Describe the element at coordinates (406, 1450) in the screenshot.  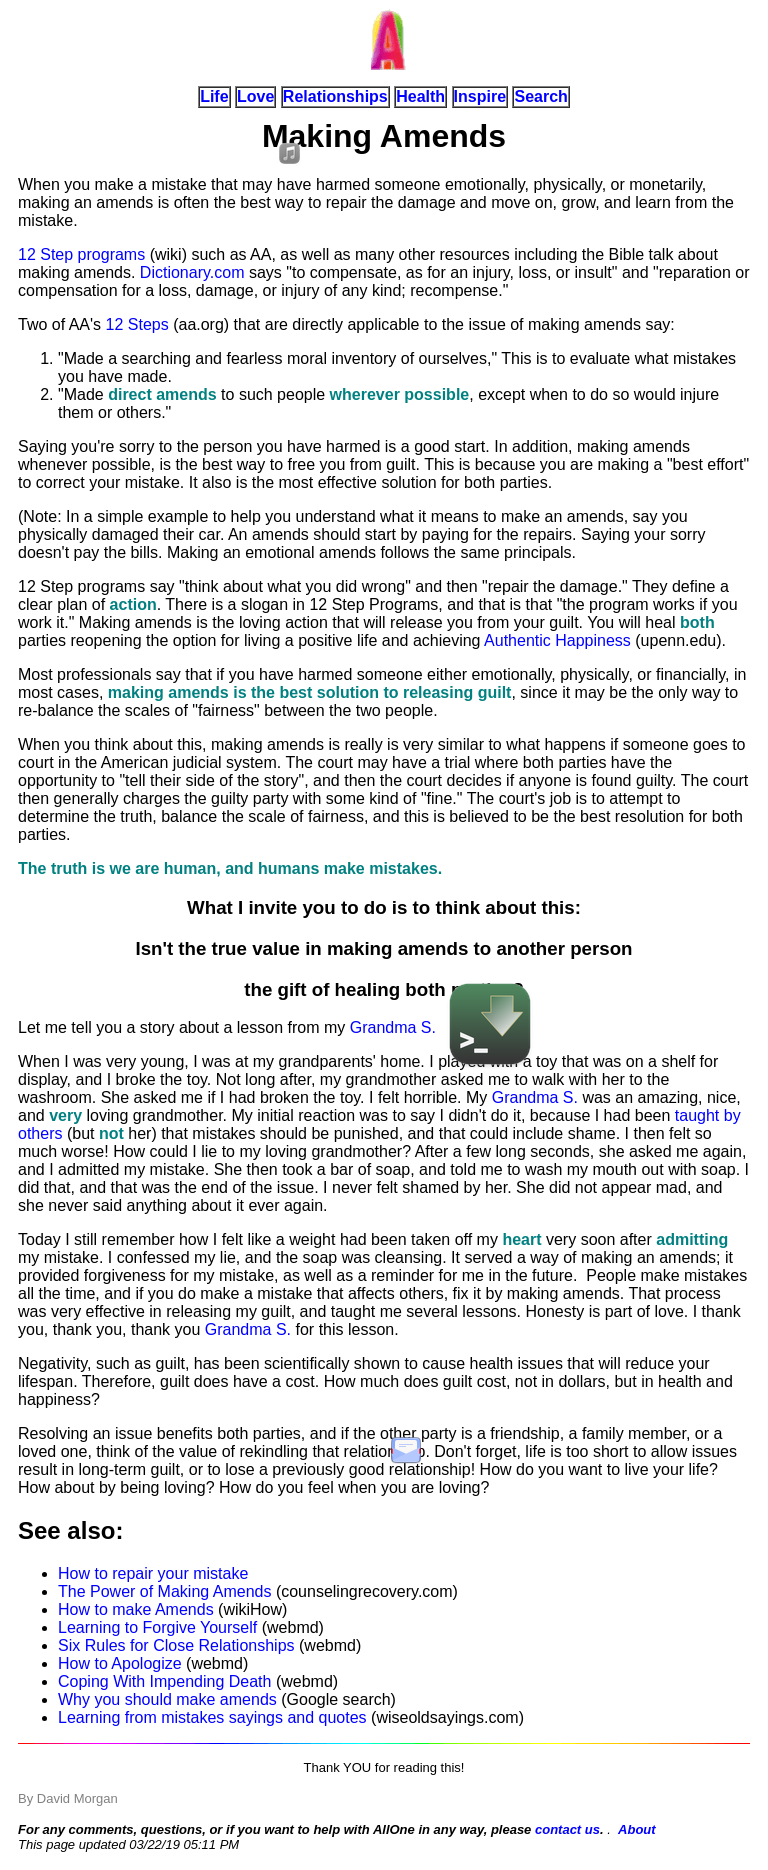
I see `open the mail app` at that location.